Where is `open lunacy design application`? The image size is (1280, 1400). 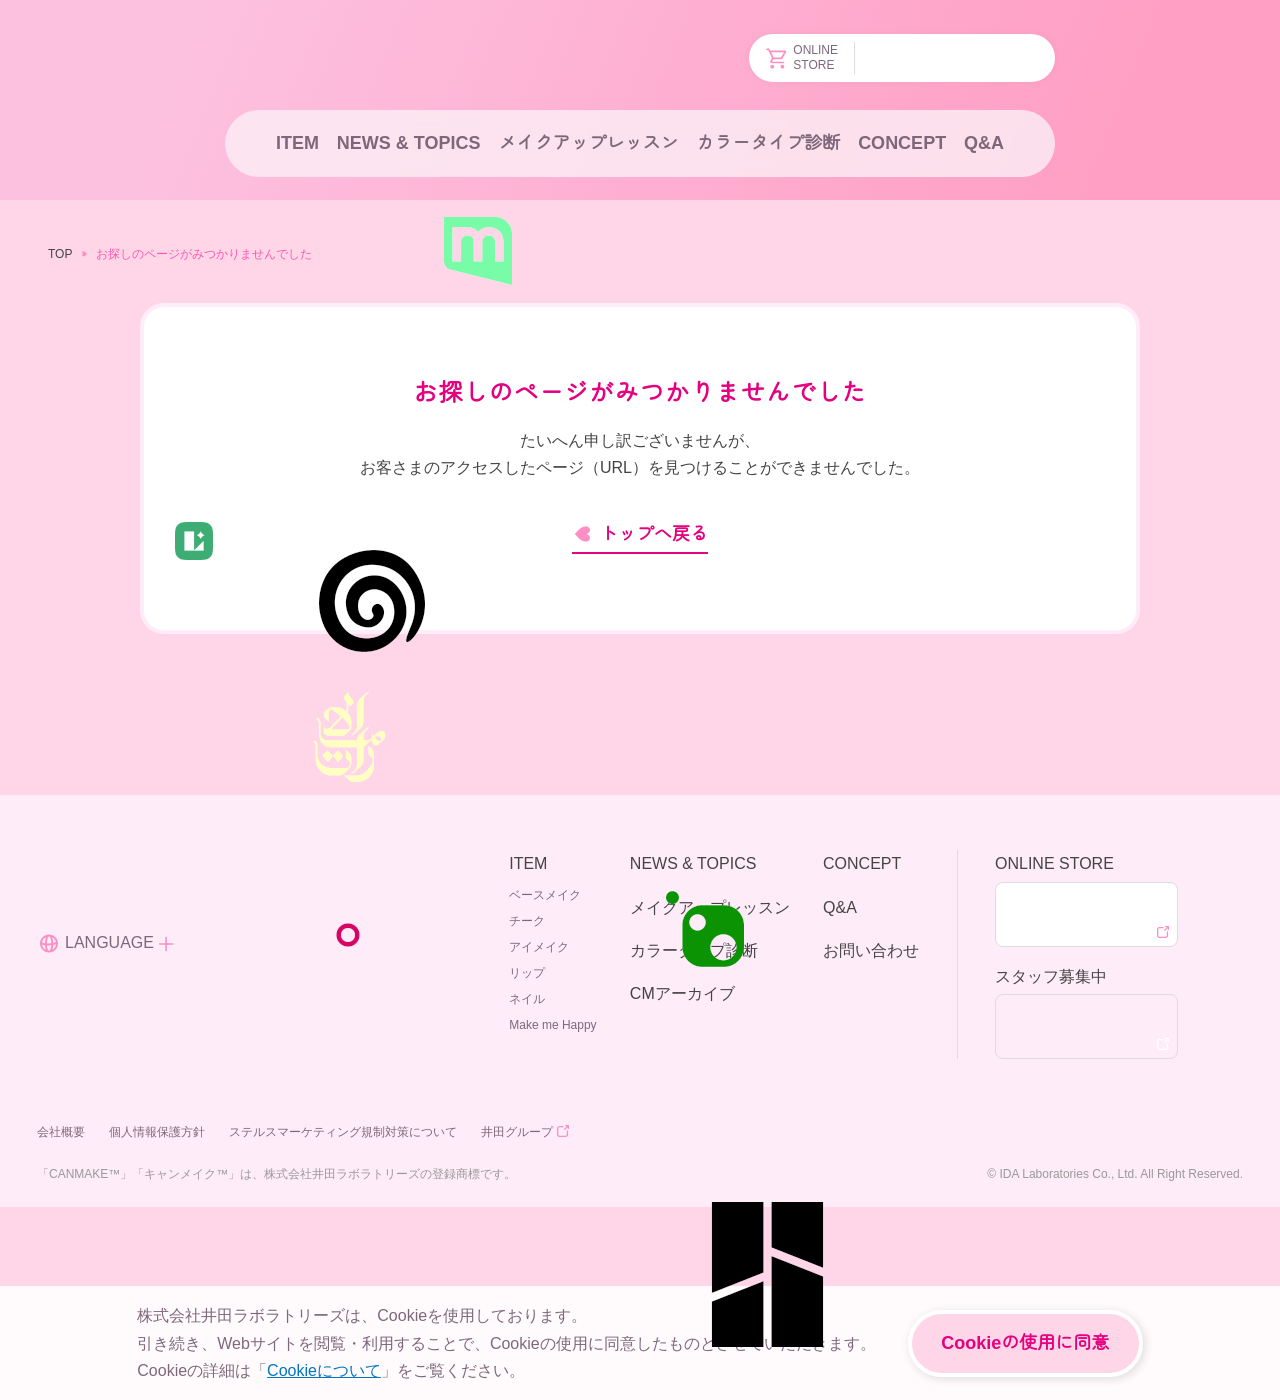 open lunacy design application is located at coordinates (194, 541).